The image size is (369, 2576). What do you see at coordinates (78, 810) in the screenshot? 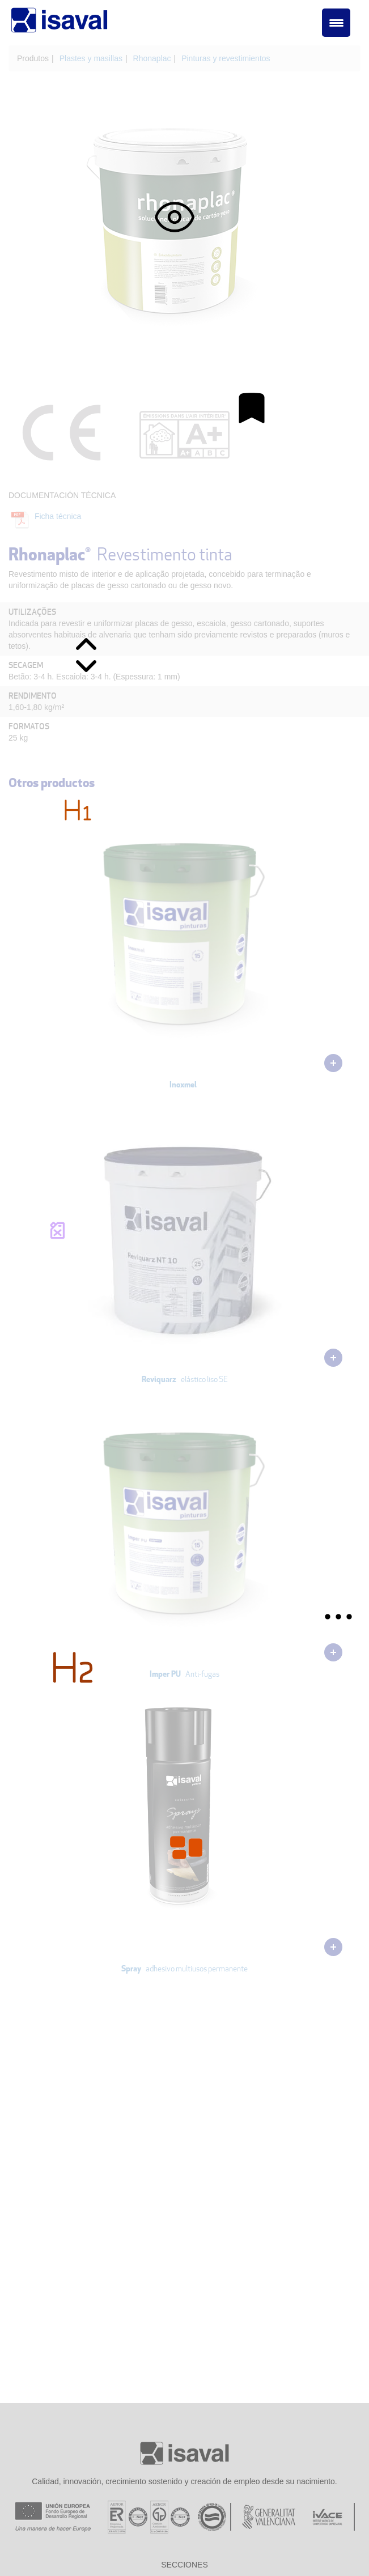
I see `format text as a primary heading` at bounding box center [78, 810].